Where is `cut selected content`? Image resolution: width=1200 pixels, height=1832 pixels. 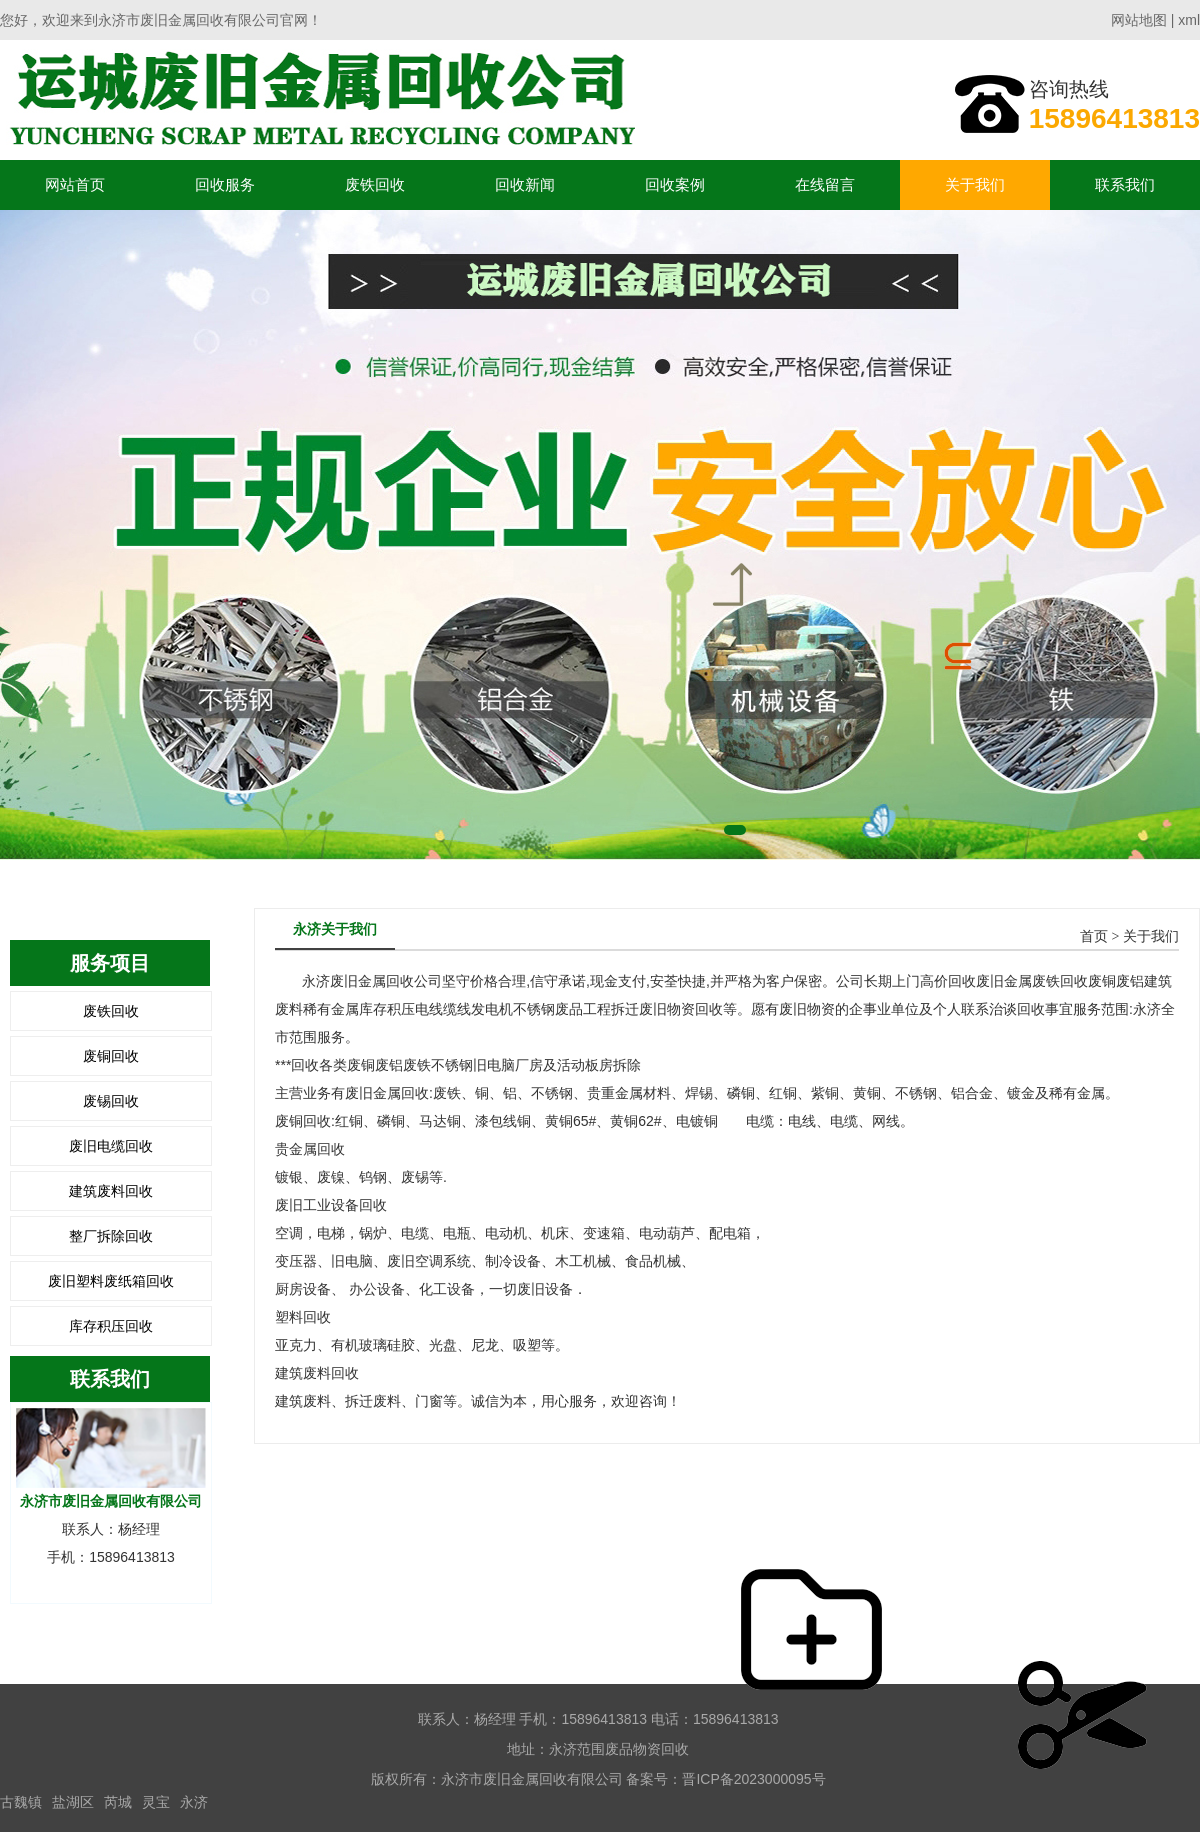 cut selected content is located at coordinates (1081, 1715).